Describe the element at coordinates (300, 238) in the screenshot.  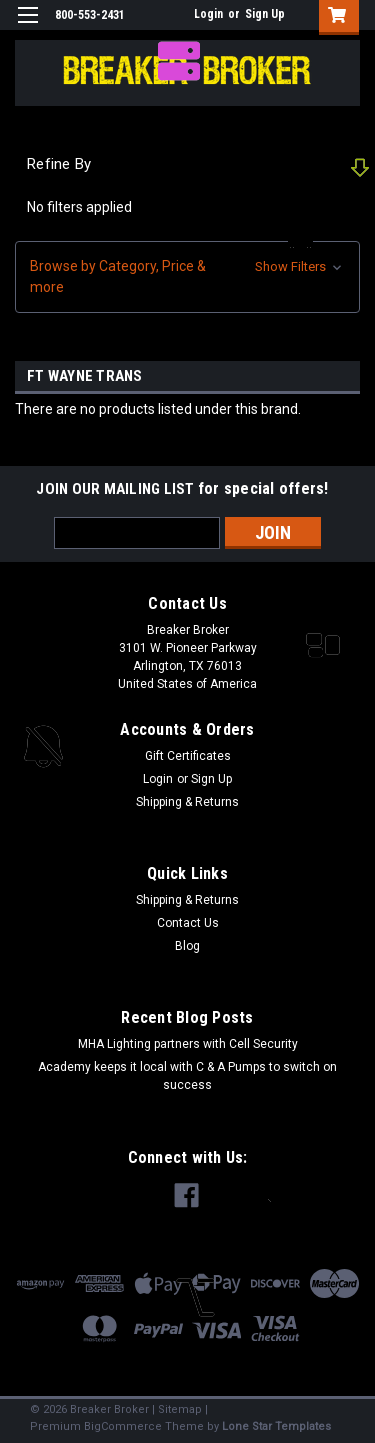
I see `select single bed accommodation` at that location.